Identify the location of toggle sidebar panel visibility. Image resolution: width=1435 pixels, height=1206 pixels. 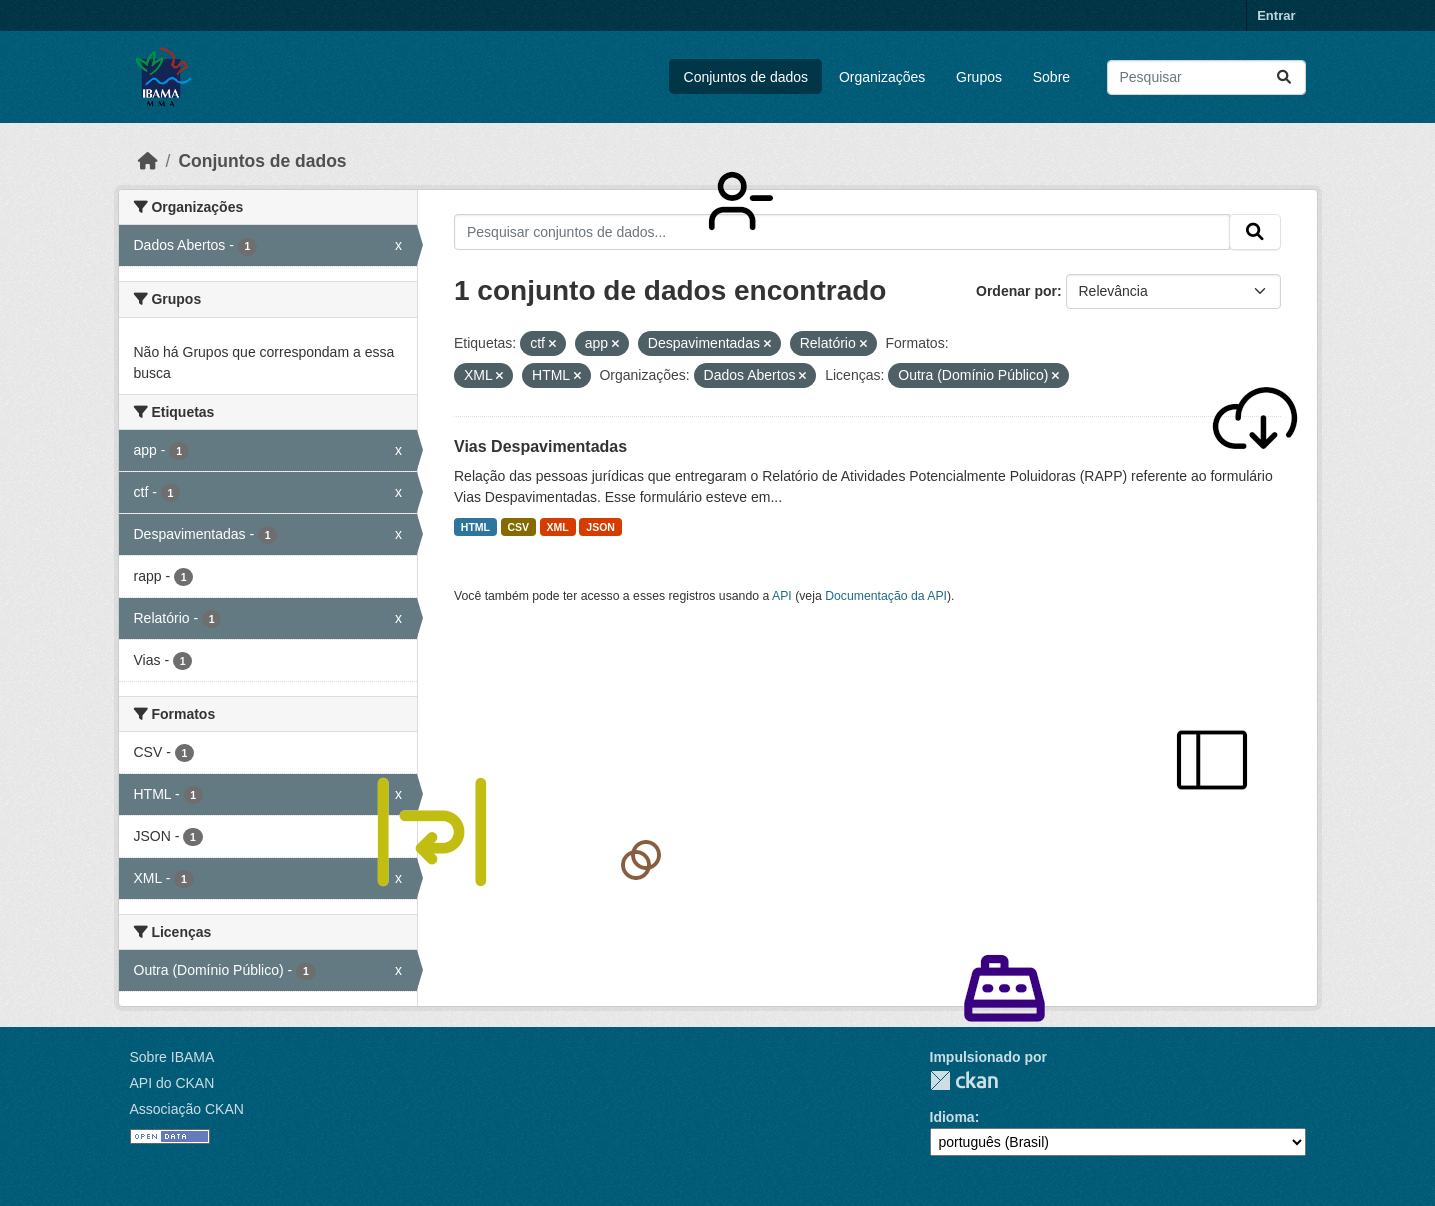
(1212, 760).